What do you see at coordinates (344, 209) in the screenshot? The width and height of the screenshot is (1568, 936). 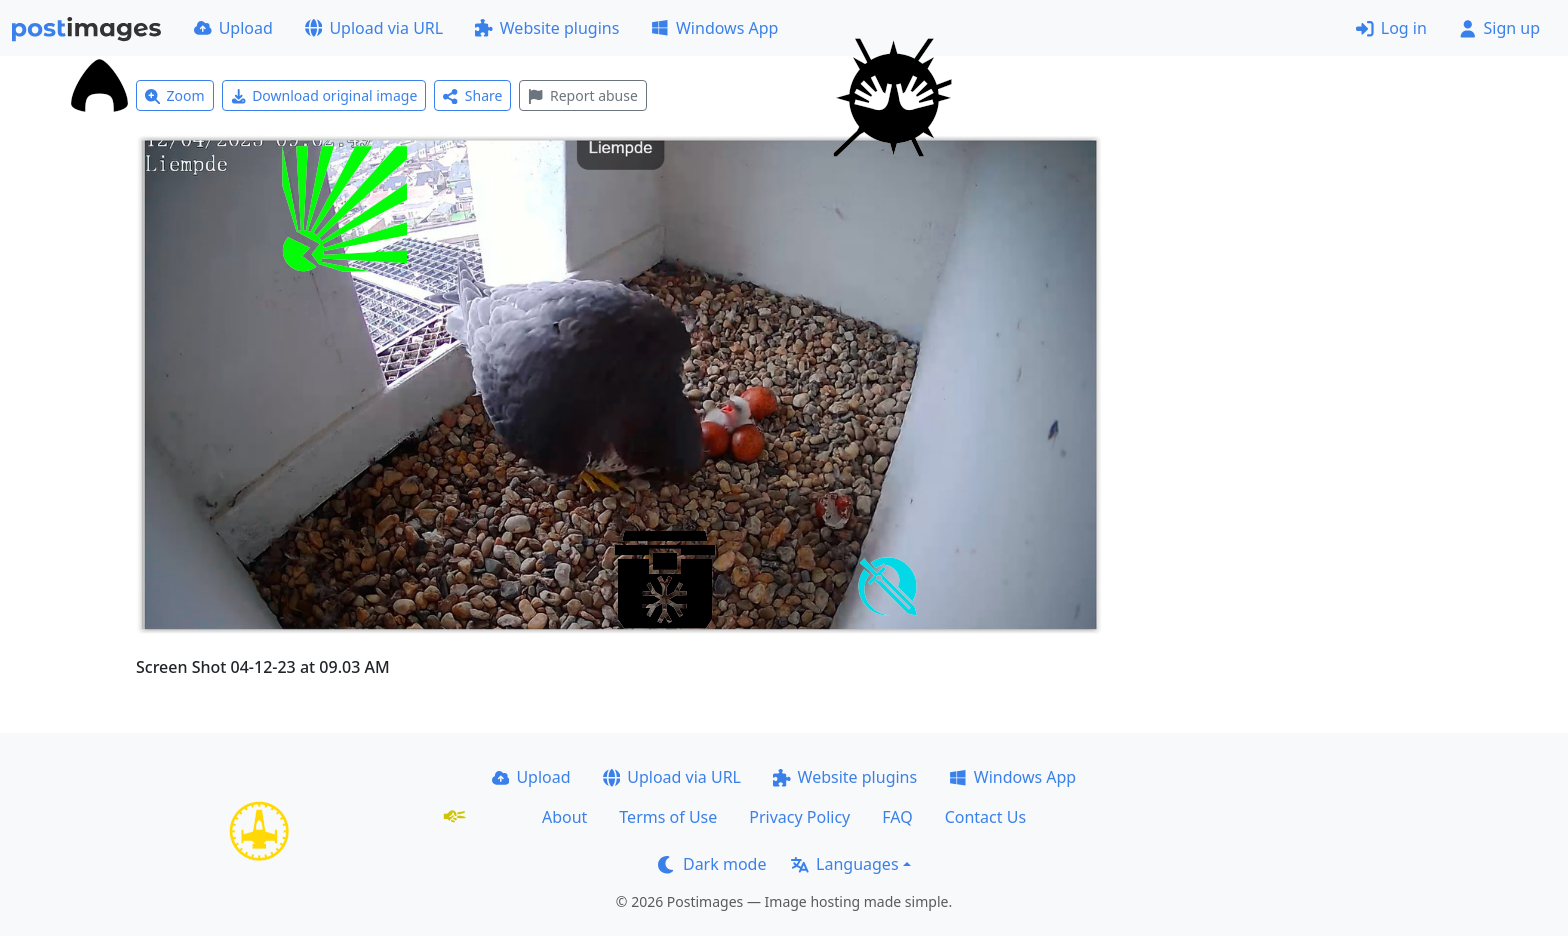 I see `indicates explosive or hazardous materials` at bounding box center [344, 209].